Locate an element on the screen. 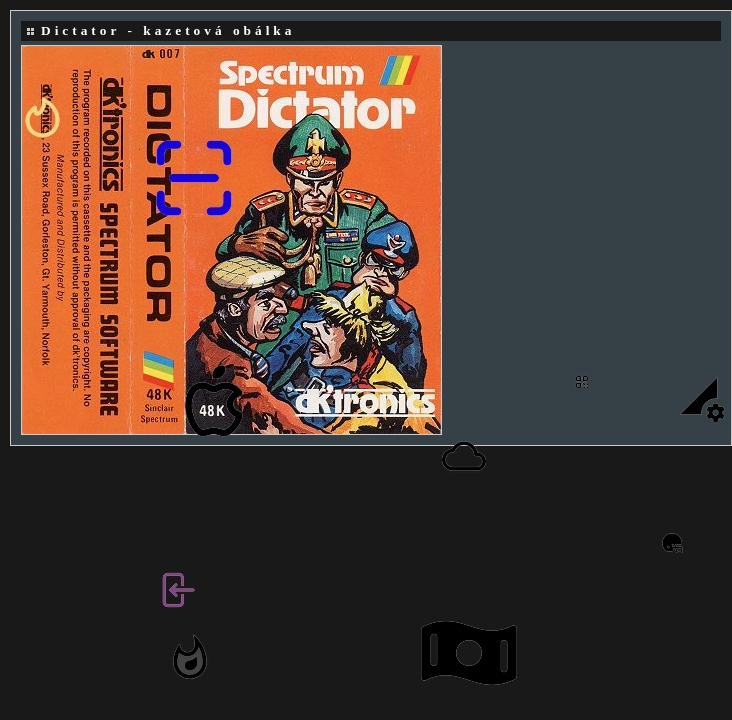 This screenshot has height=720, width=732. scan a barcode or QR code is located at coordinates (194, 178).